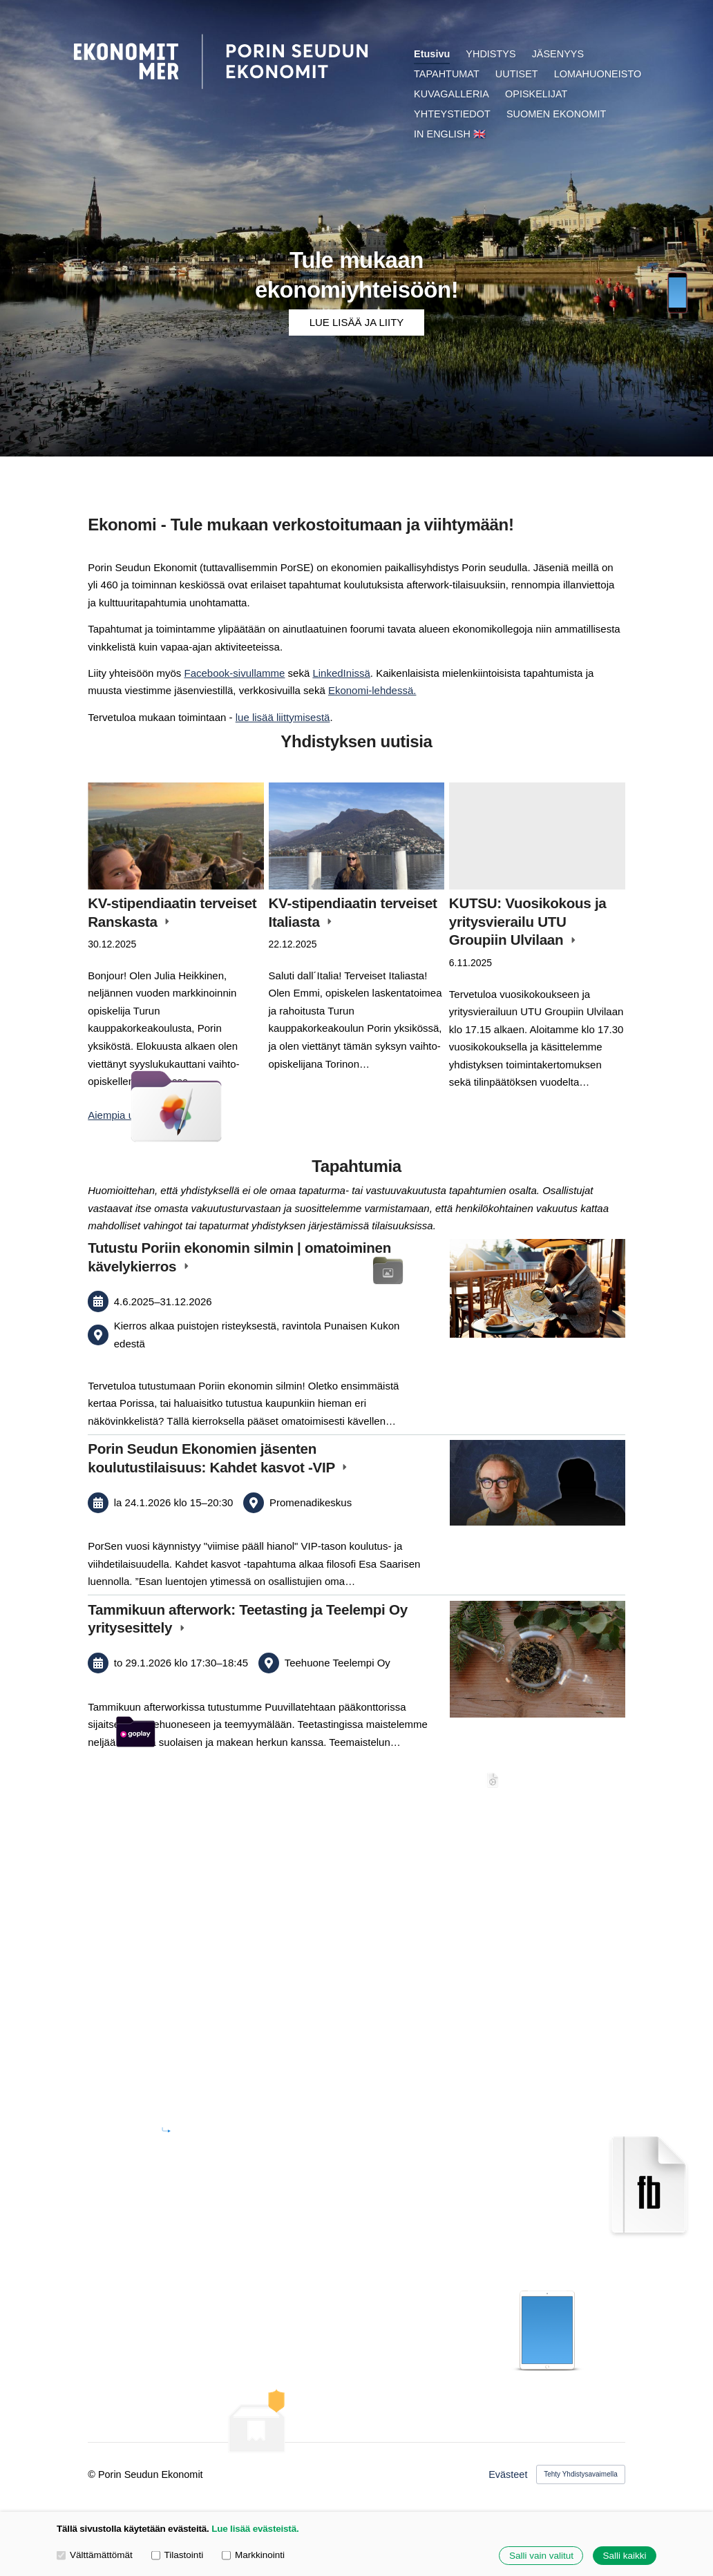  What do you see at coordinates (135, 1733) in the screenshot?
I see `open folder containing goplay media files` at bounding box center [135, 1733].